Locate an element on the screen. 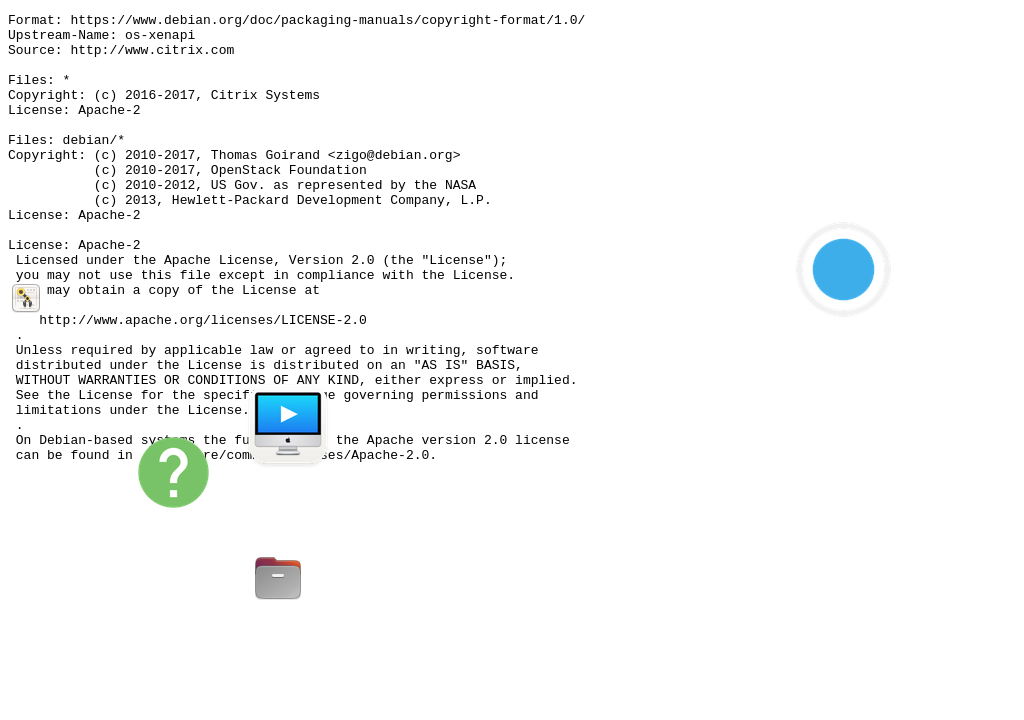  open gnome builder development environment is located at coordinates (26, 298).